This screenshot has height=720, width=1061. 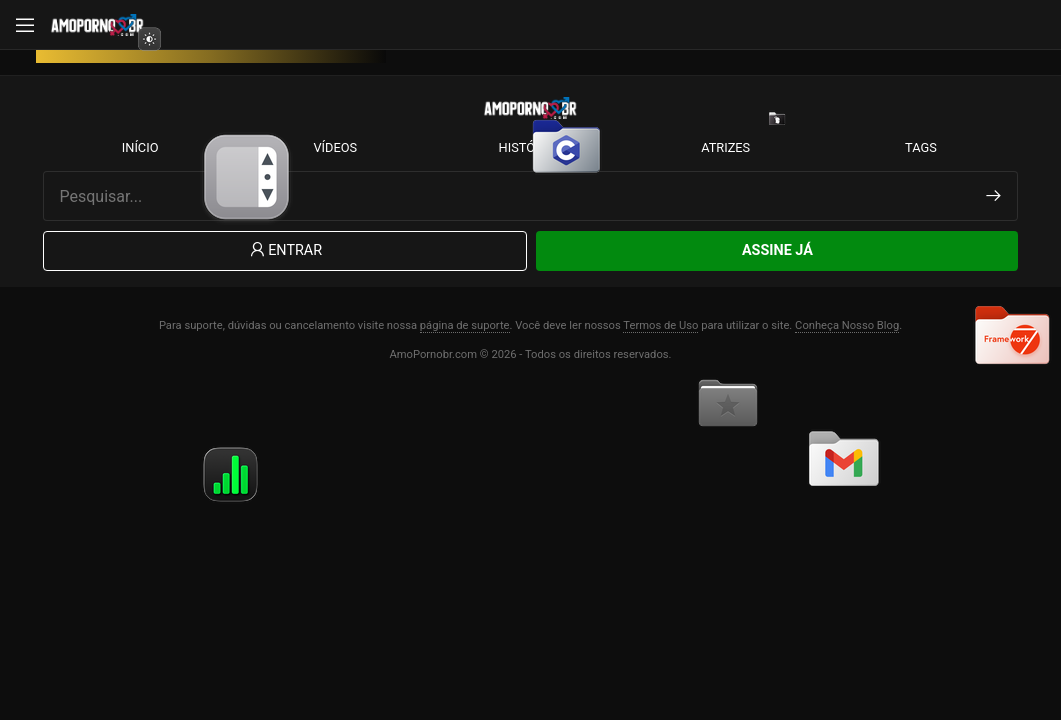 I want to click on open folder containing Gmail messages or exports, so click(x=843, y=460).